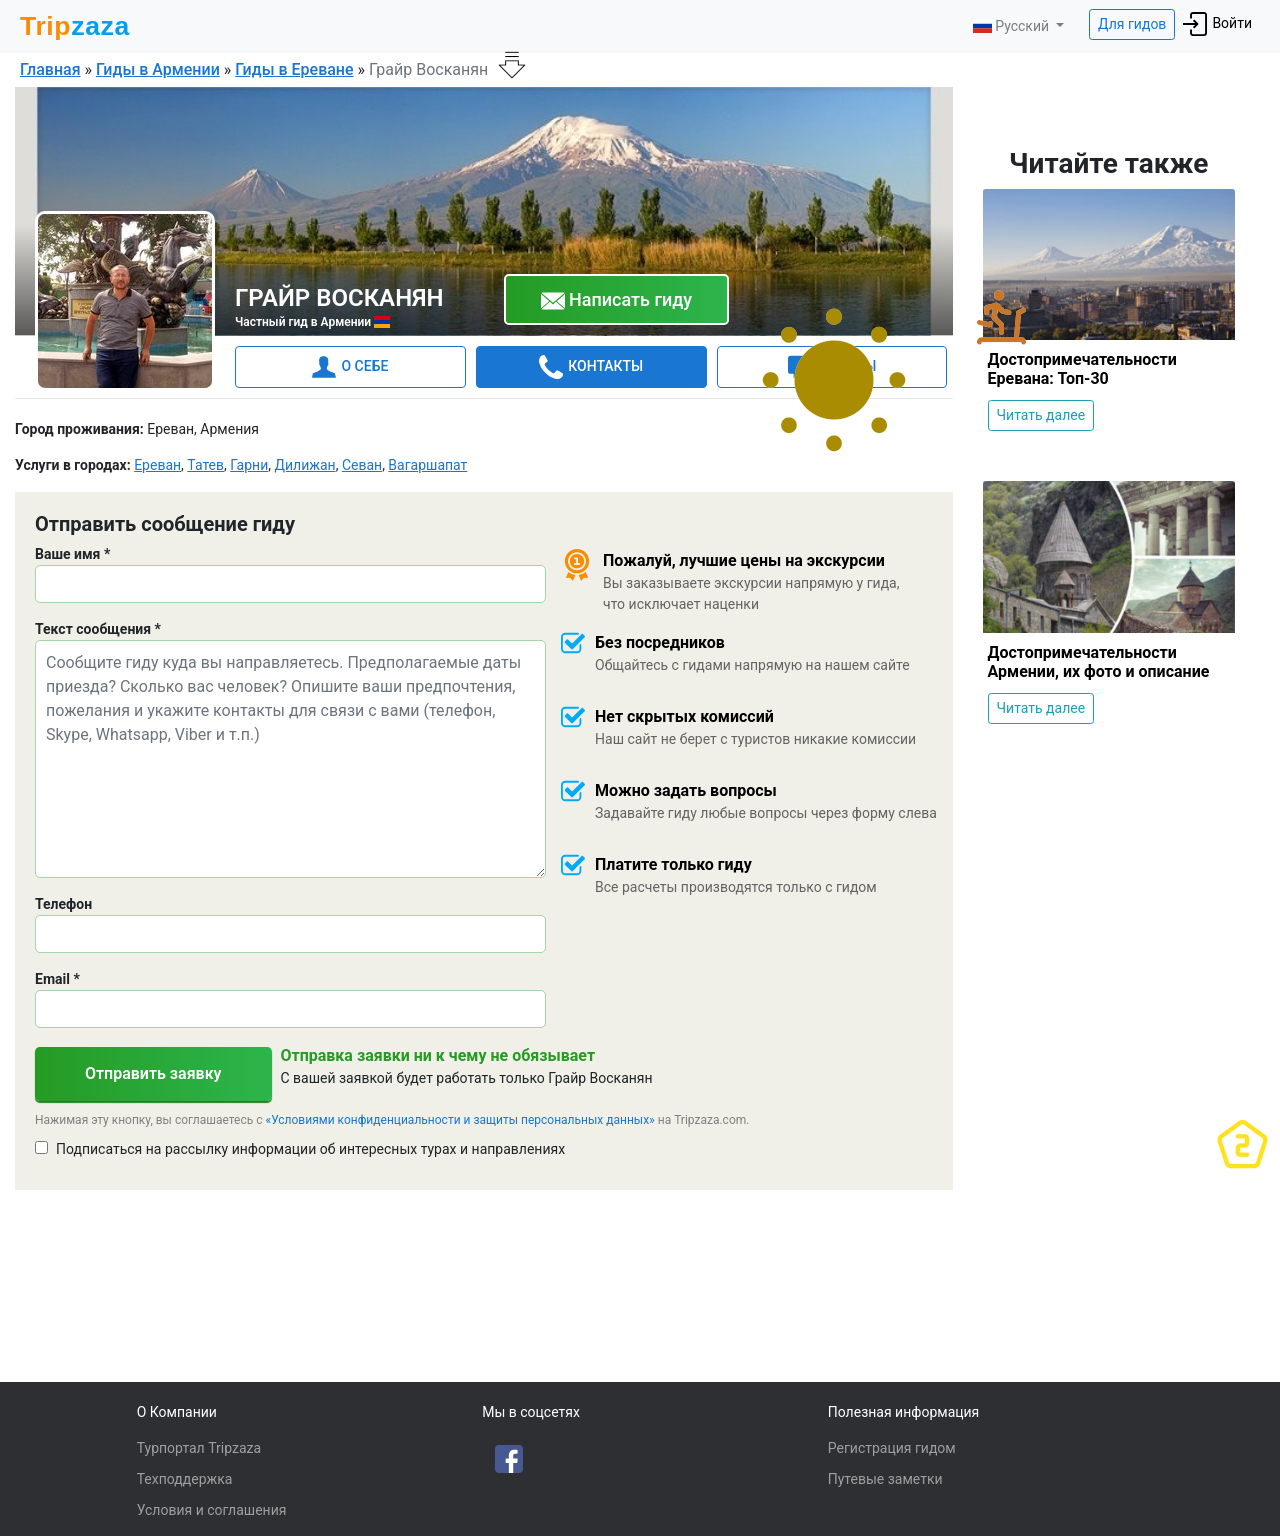  I want to click on indicates step 2 in a multi-step process, so click(1242, 1145).